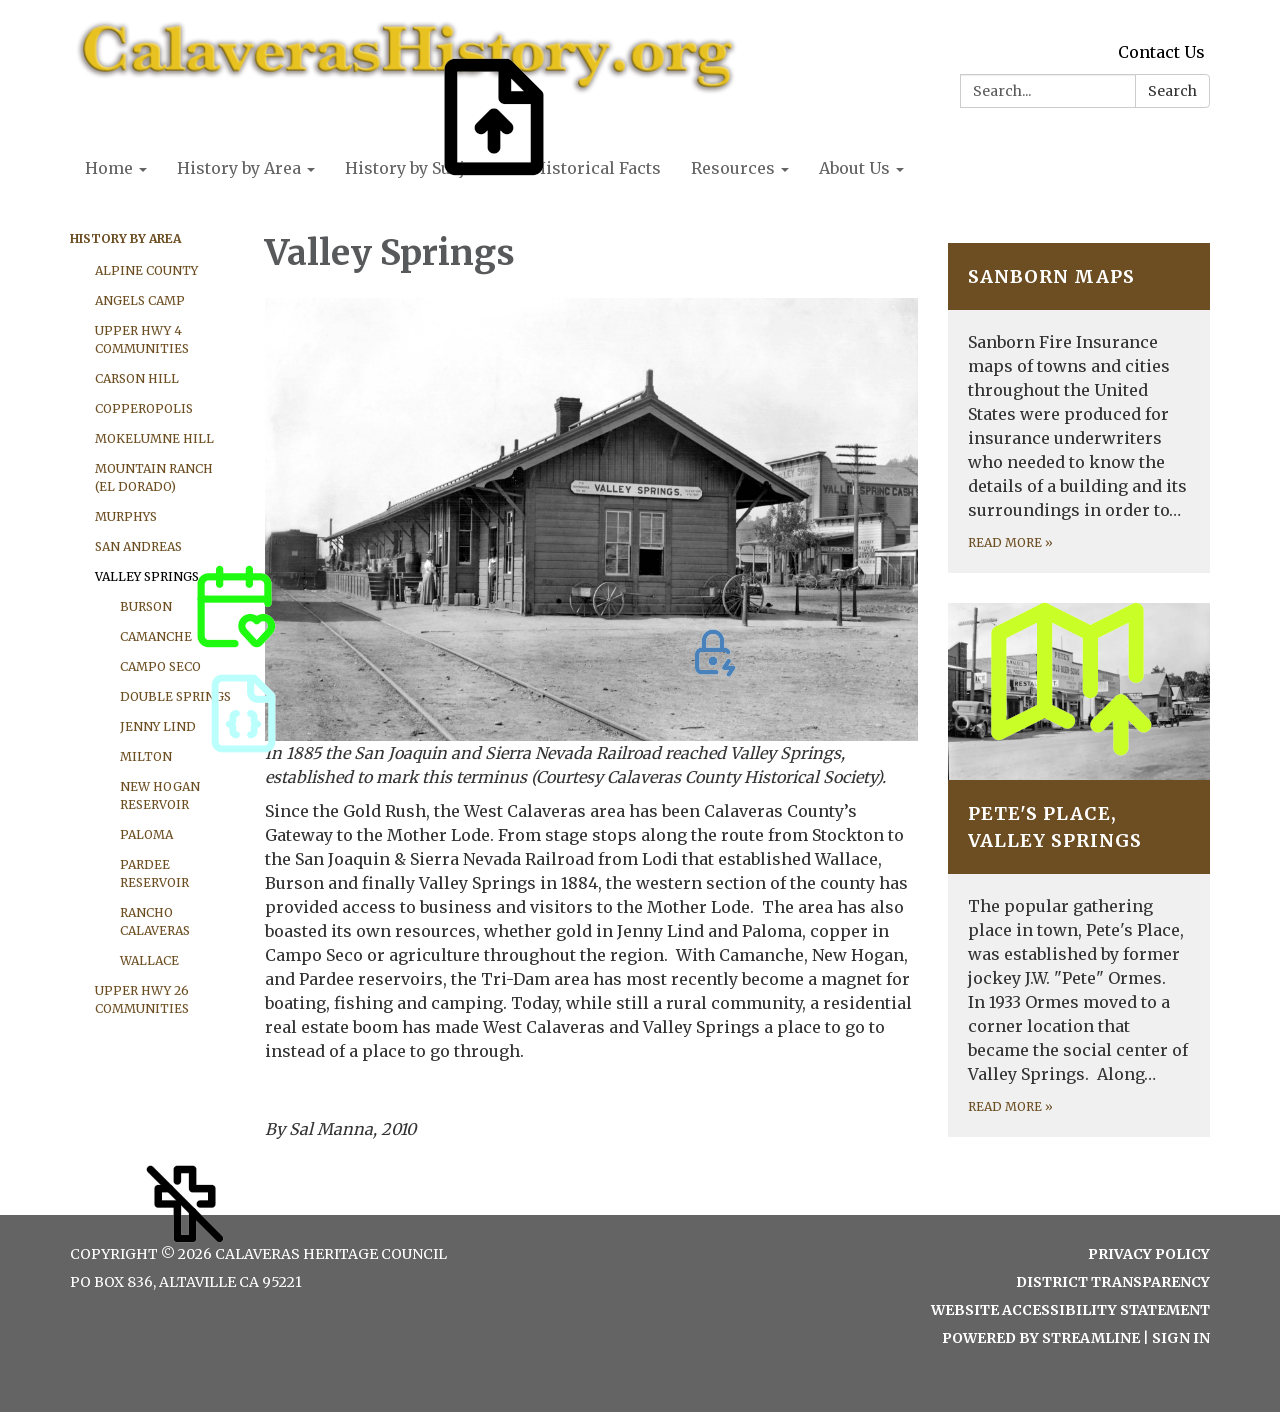  What do you see at coordinates (234, 606) in the screenshot?
I see `view favorite or liked events` at bounding box center [234, 606].